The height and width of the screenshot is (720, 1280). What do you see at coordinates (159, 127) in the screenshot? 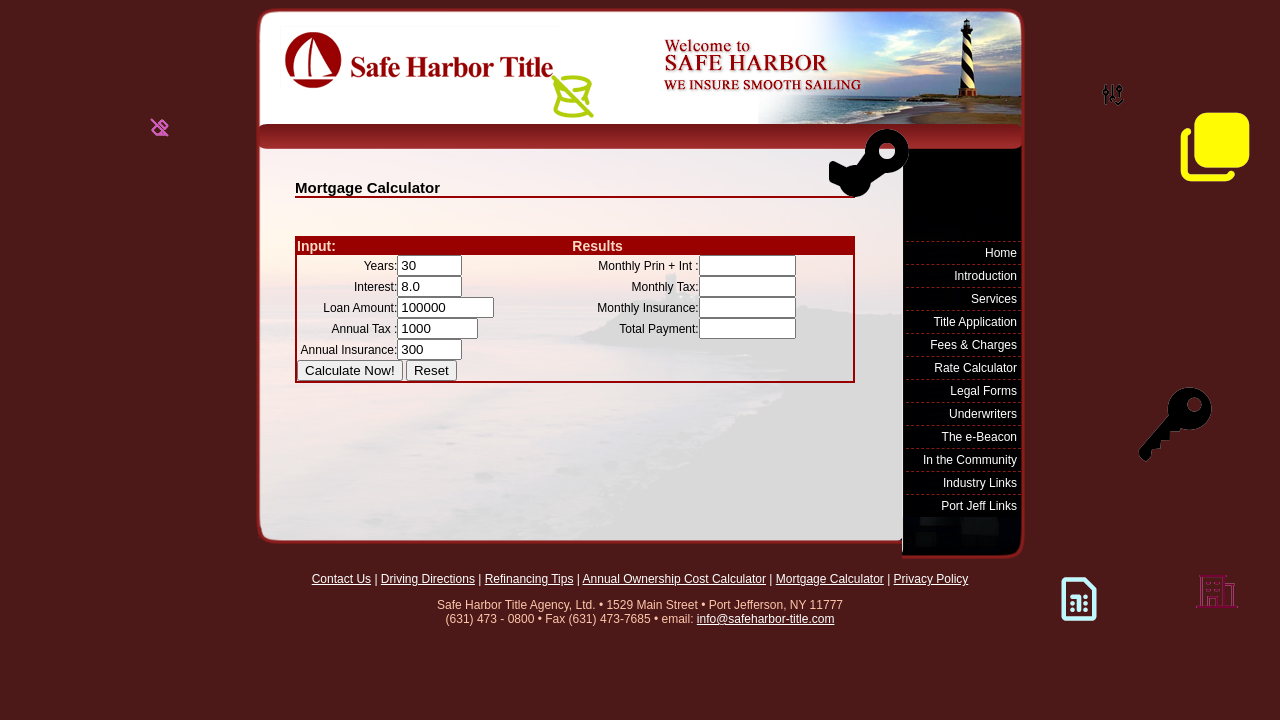
I see `eraser tool is disabled` at bounding box center [159, 127].